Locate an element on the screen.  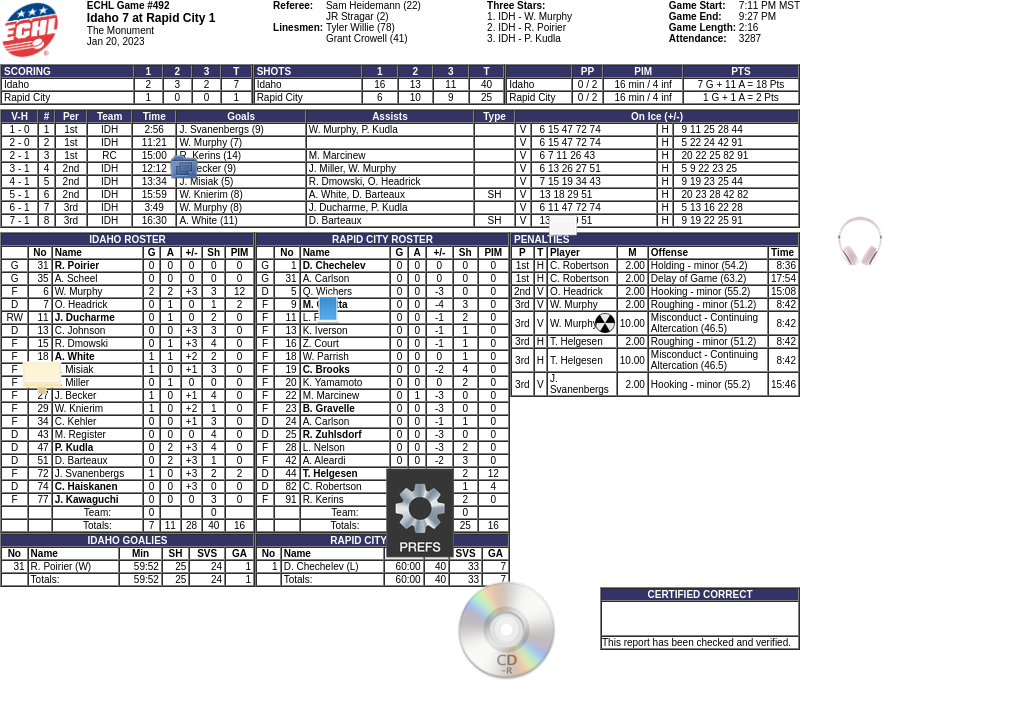
generic bluetooth device placeholder is located at coordinates (563, 225).